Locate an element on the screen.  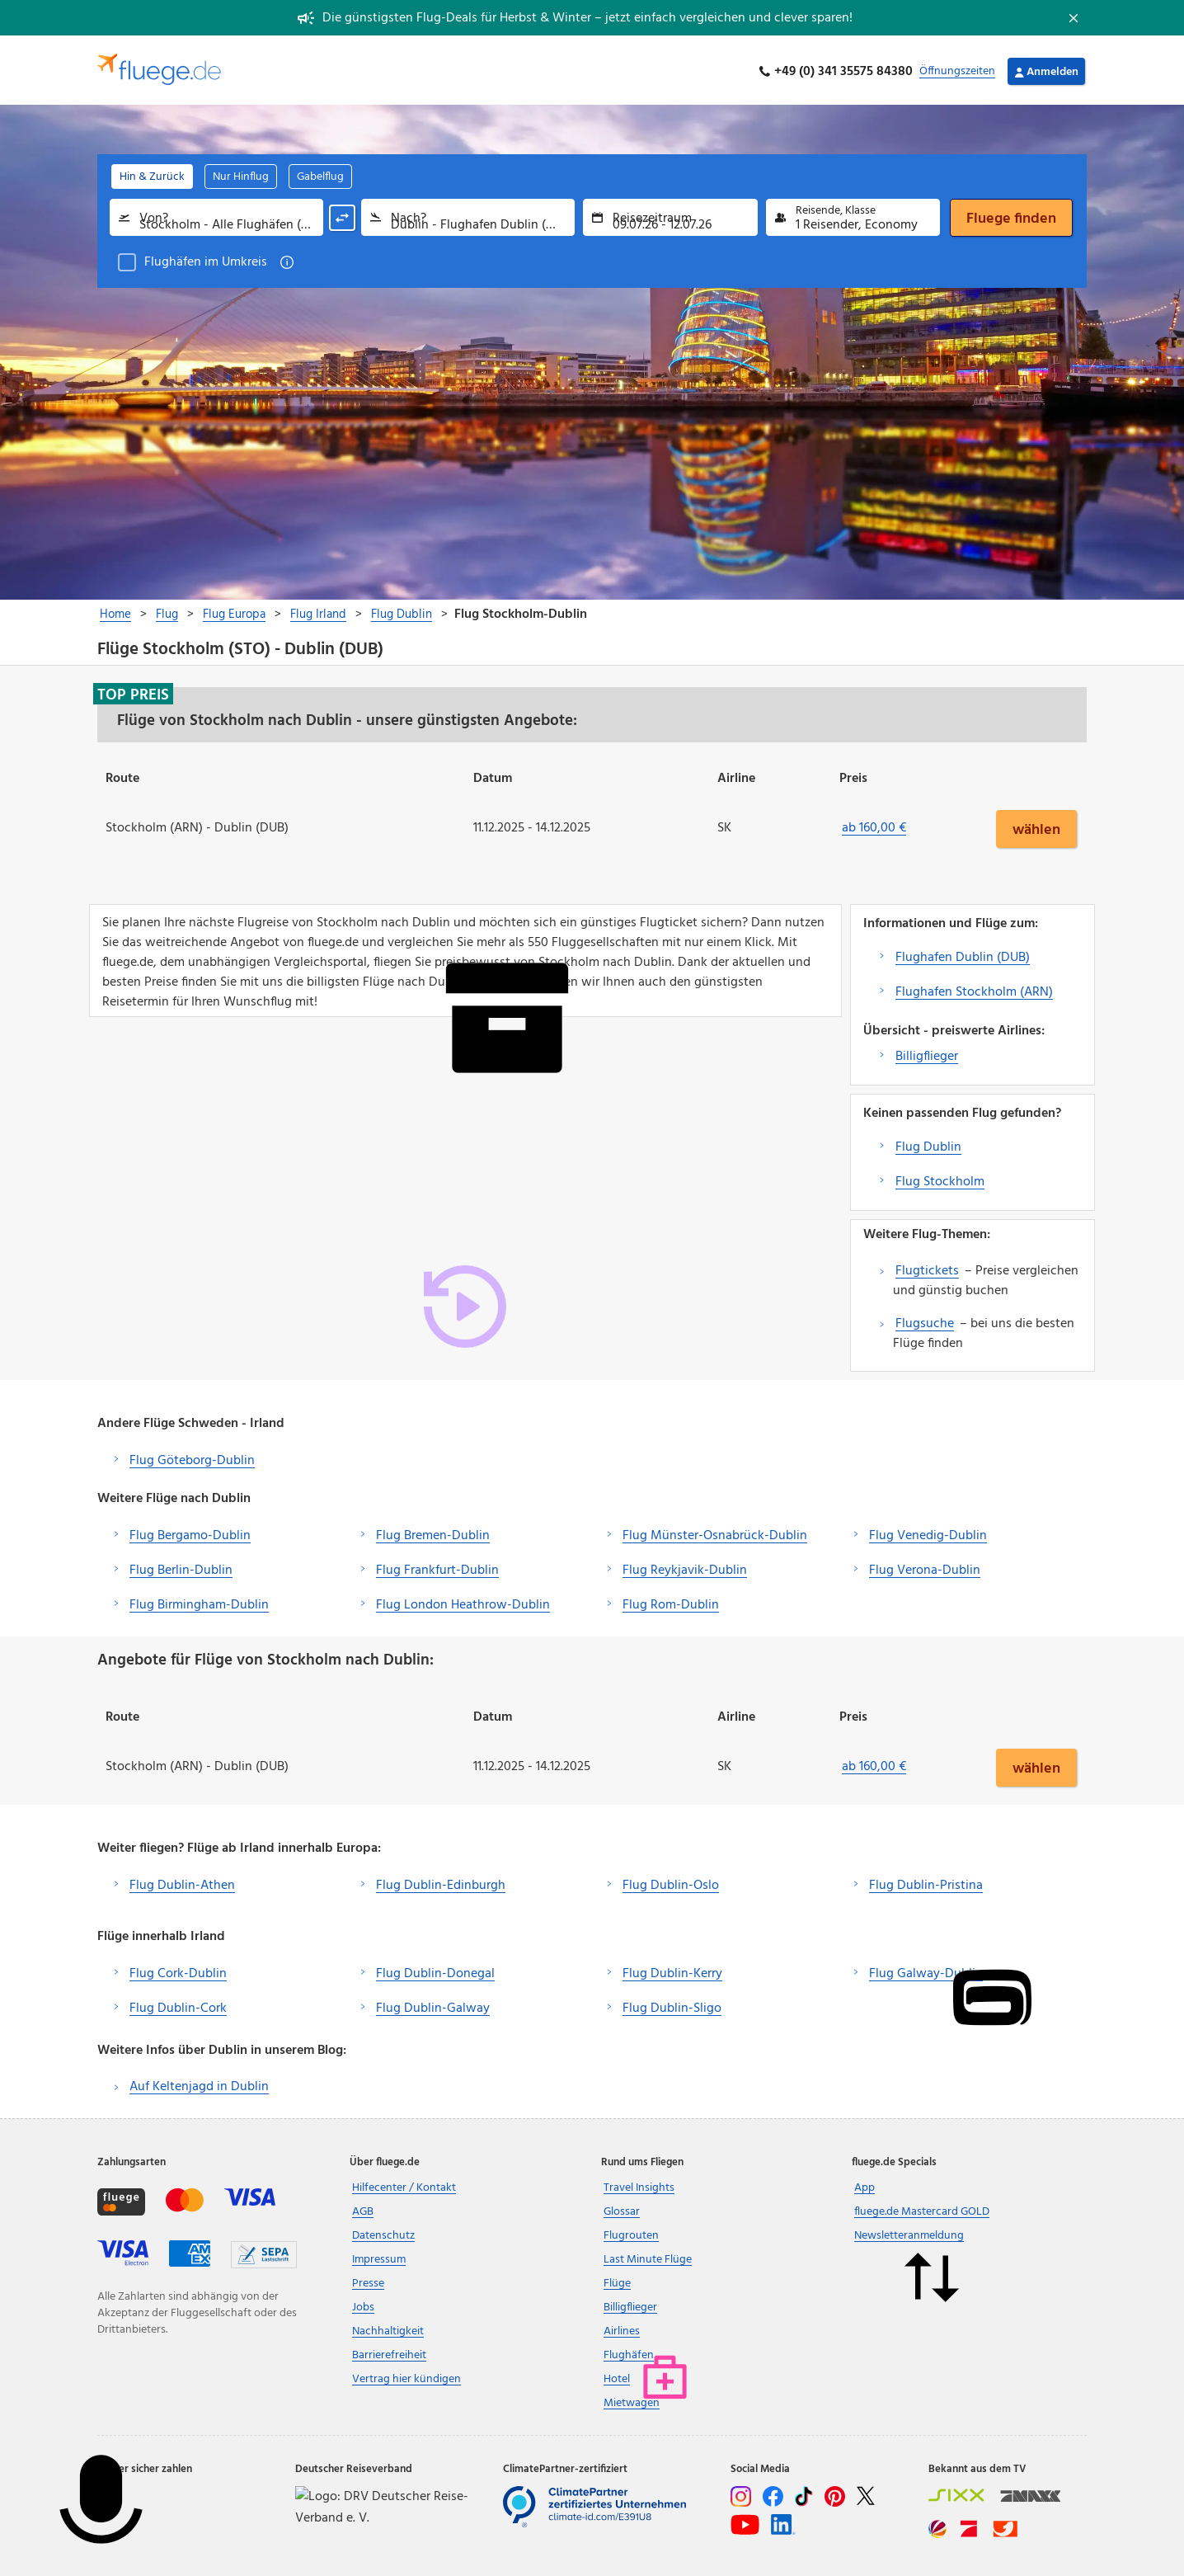
access first aid or medical resources is located at coordinates (665, 2379).